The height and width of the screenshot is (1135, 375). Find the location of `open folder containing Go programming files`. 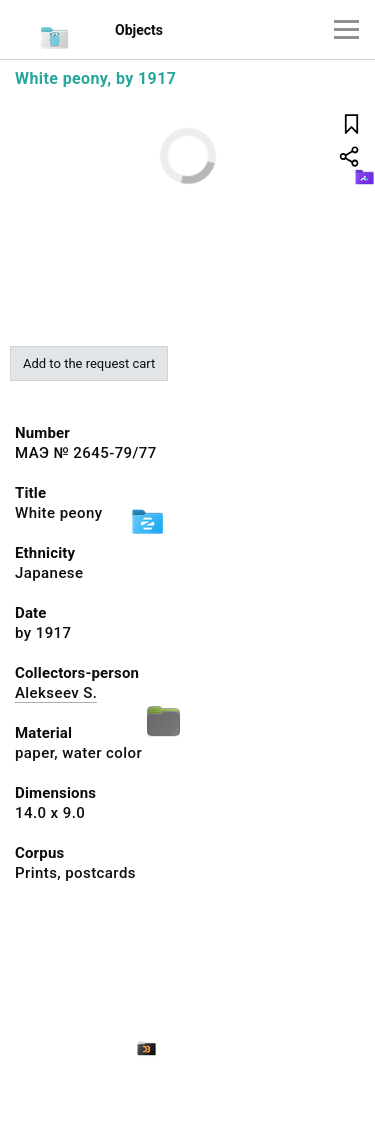

open folder containing Go programming files is located at coordinates (54, 38).